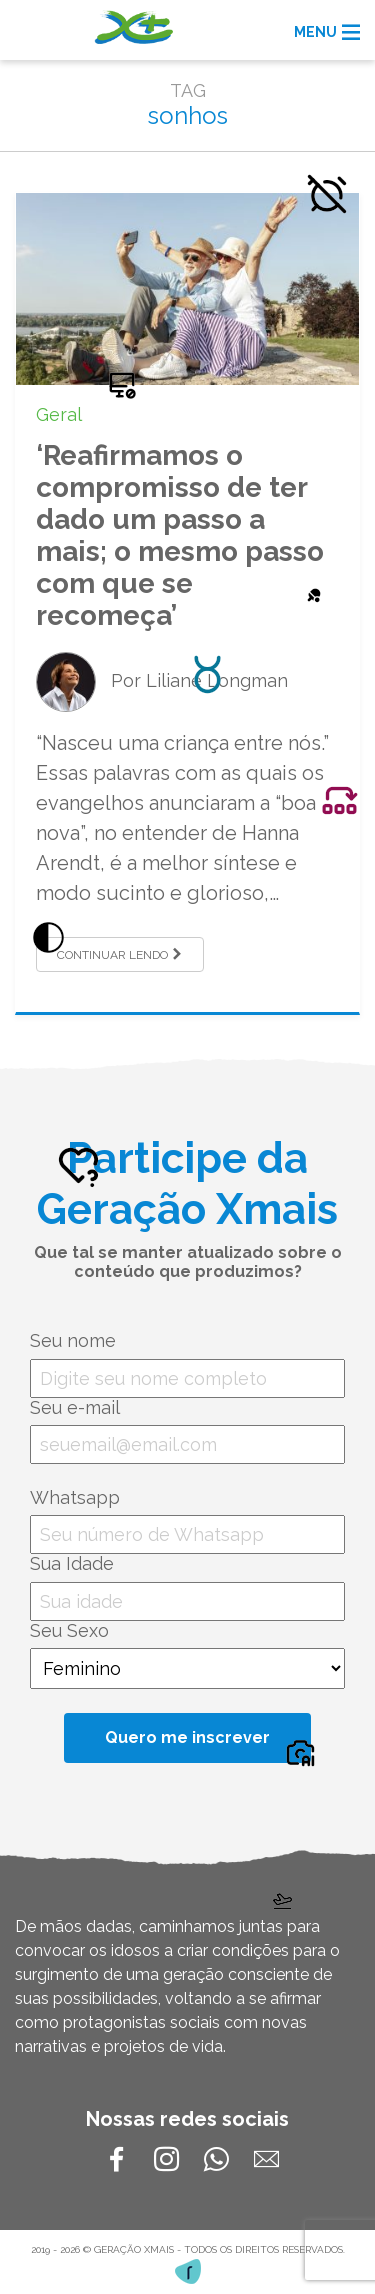  What do you see at coordinates (122, 385) in the screenshot?
I see `cancel or disconnect from desktop computer` at bounding box center [122, 385].